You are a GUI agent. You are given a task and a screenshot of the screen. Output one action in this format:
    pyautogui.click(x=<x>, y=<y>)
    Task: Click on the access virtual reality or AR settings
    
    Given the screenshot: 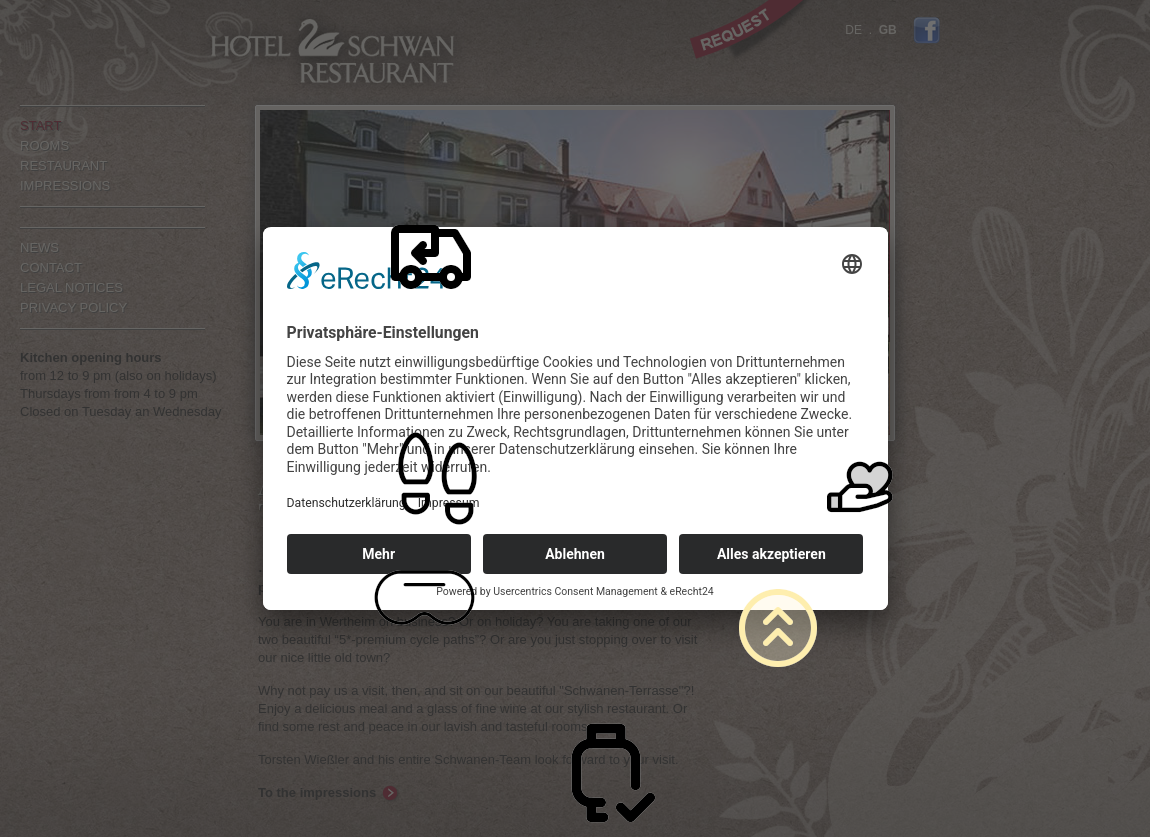 What is the action you would take?
    pyautogui.click(x=424, y=597)
    